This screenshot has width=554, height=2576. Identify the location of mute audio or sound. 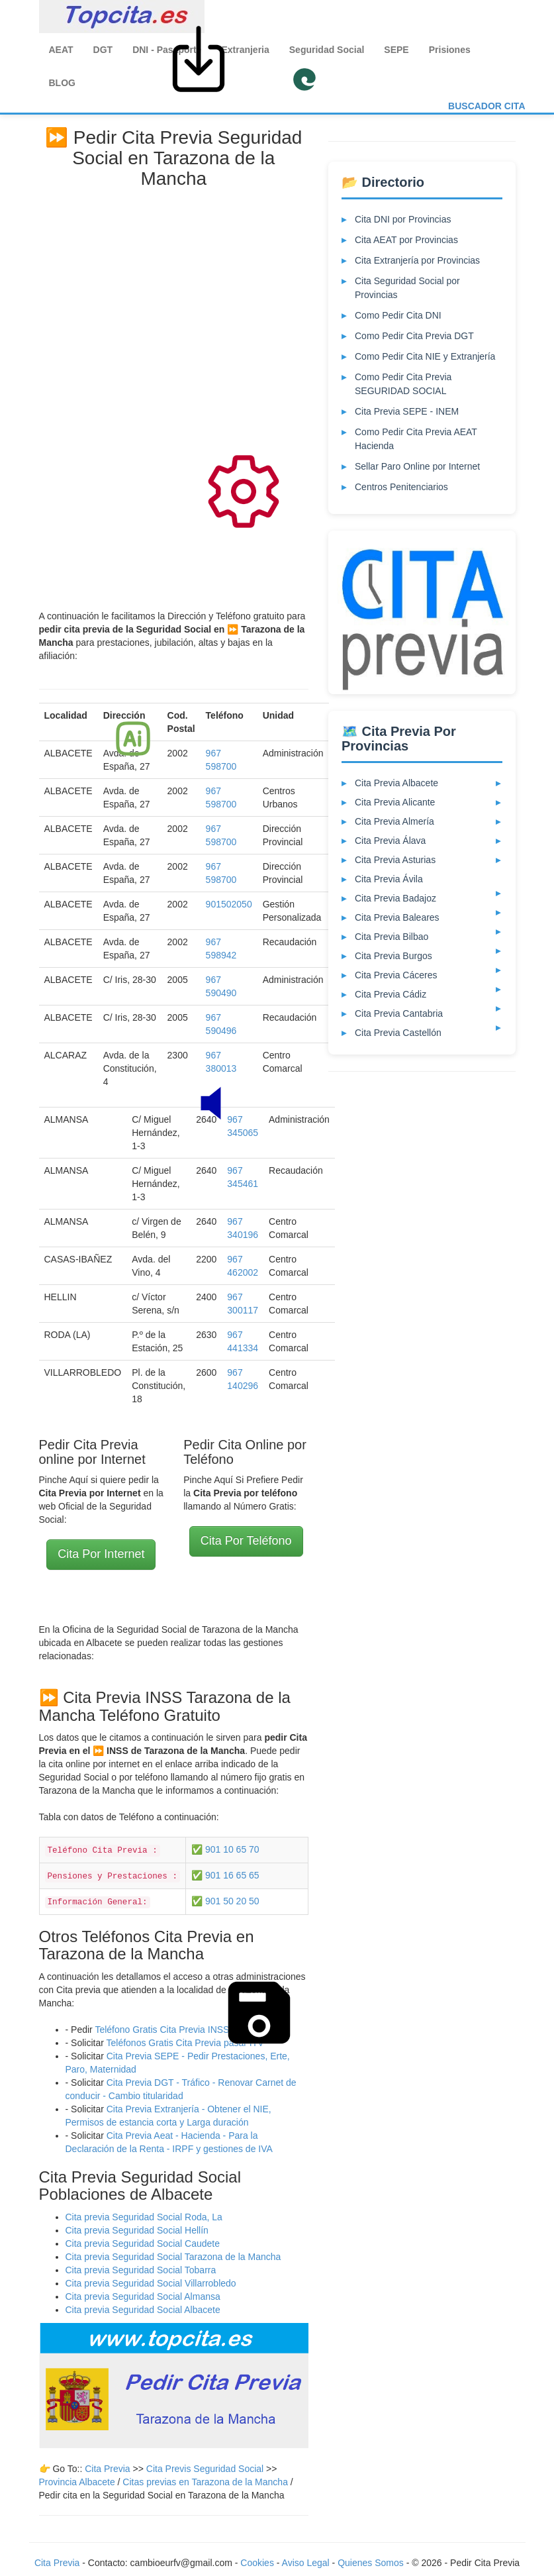
(210, 1103).